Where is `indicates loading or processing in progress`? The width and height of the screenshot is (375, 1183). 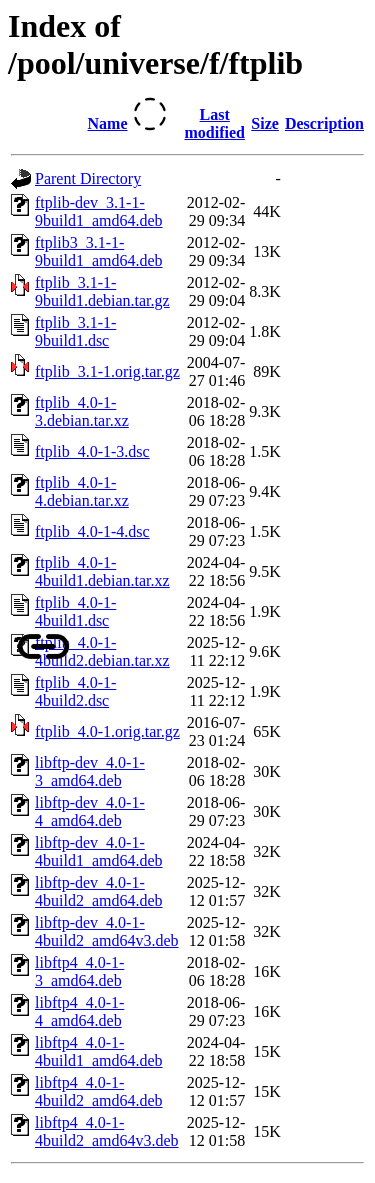
indicates loading or processing in progress is located at coordinates (150, 114).